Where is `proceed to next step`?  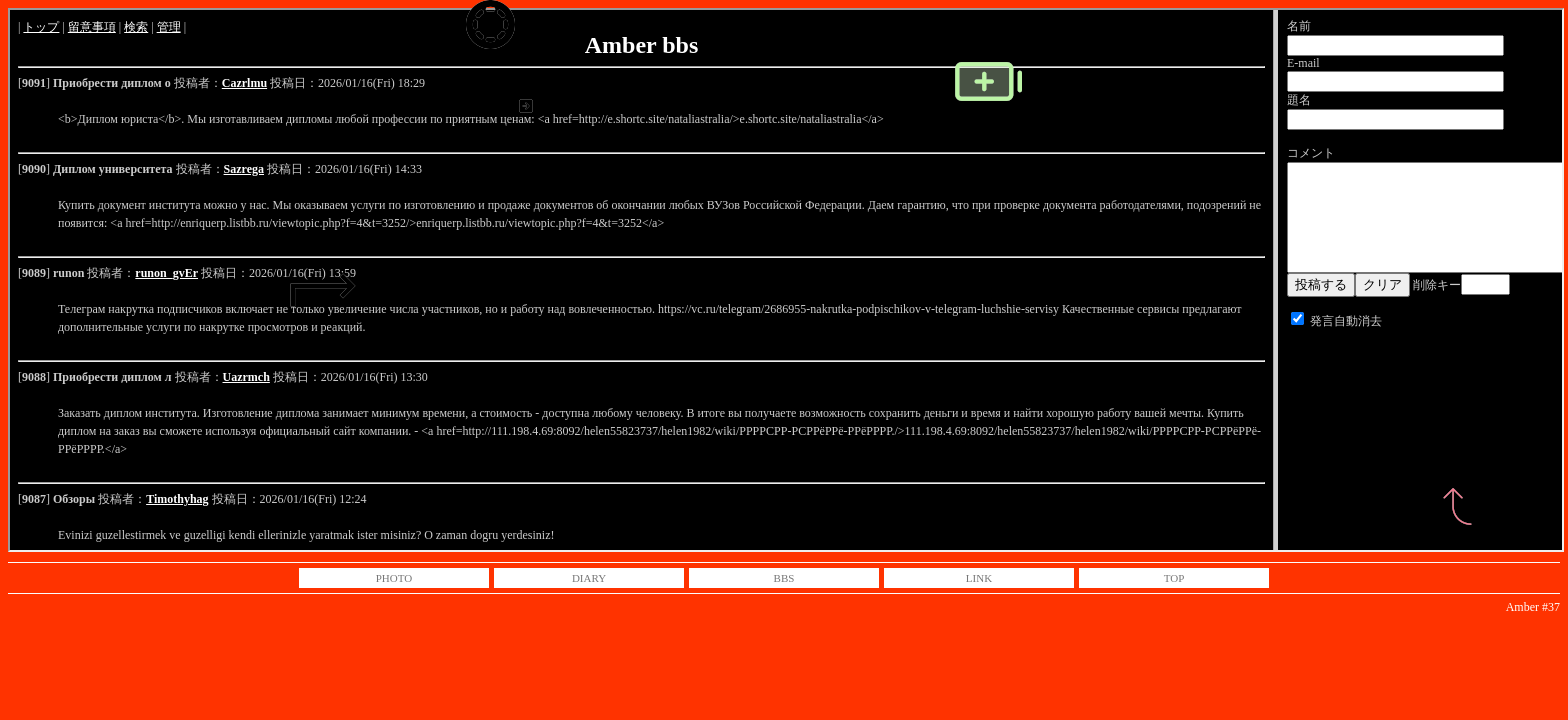
proceed to next step is located at coordinates (526, 106).